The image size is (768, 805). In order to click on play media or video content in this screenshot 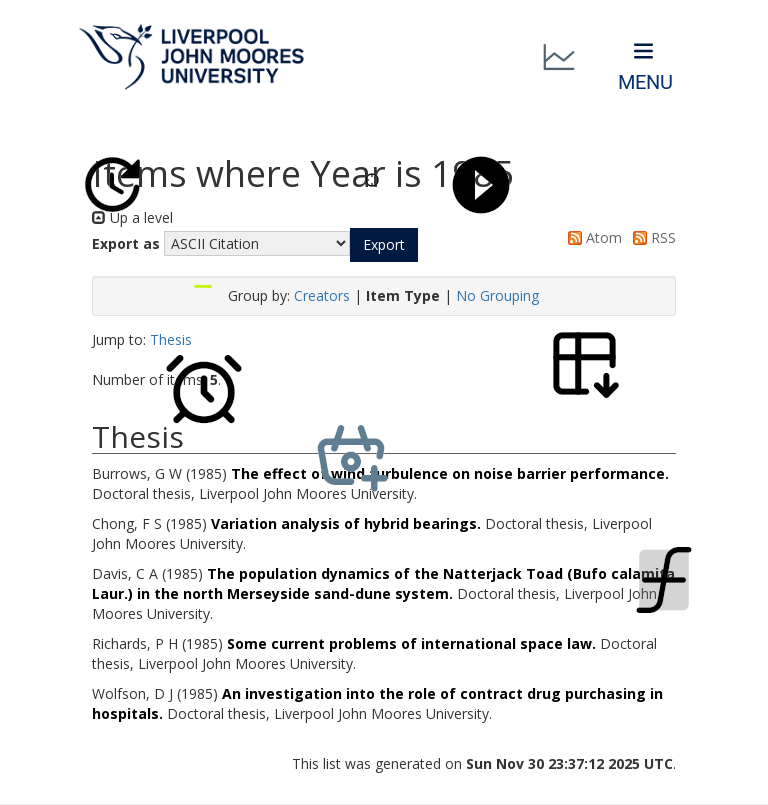, I will do `click(481, 185)`.